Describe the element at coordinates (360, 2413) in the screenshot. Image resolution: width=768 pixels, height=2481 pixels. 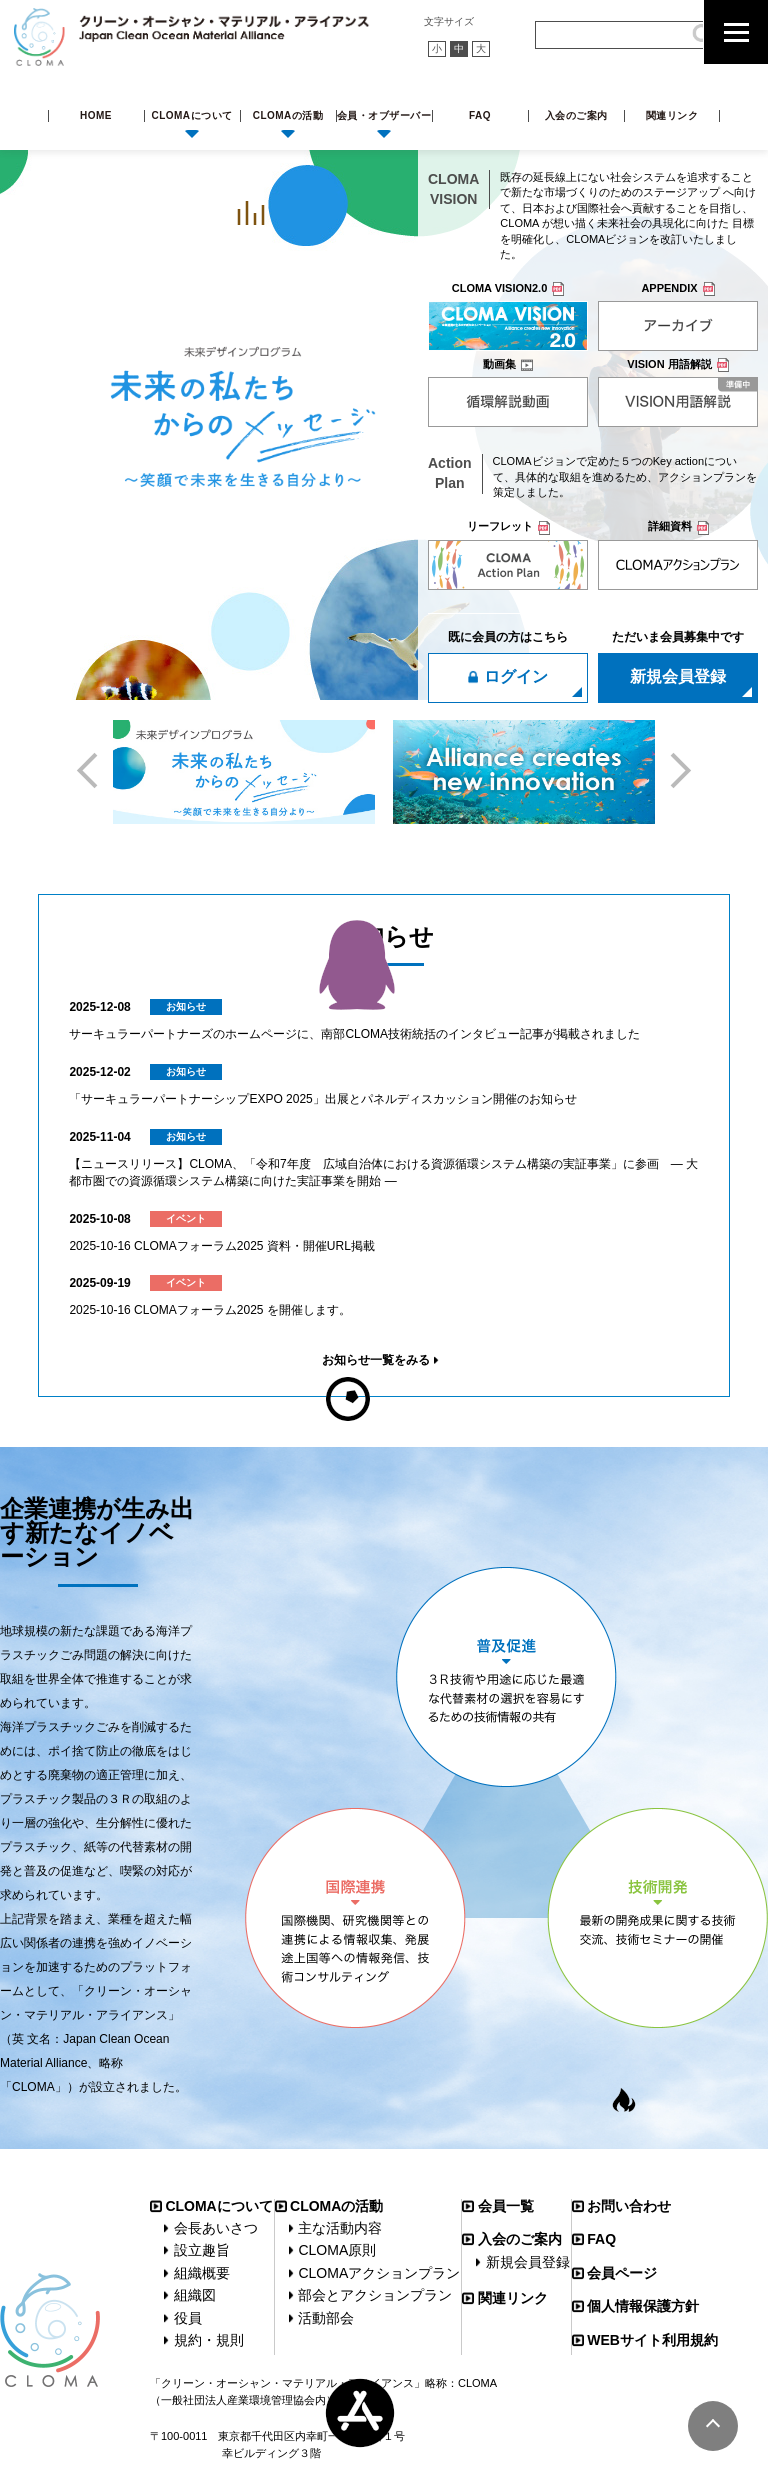
I see `open the Apple App Store` at that location.